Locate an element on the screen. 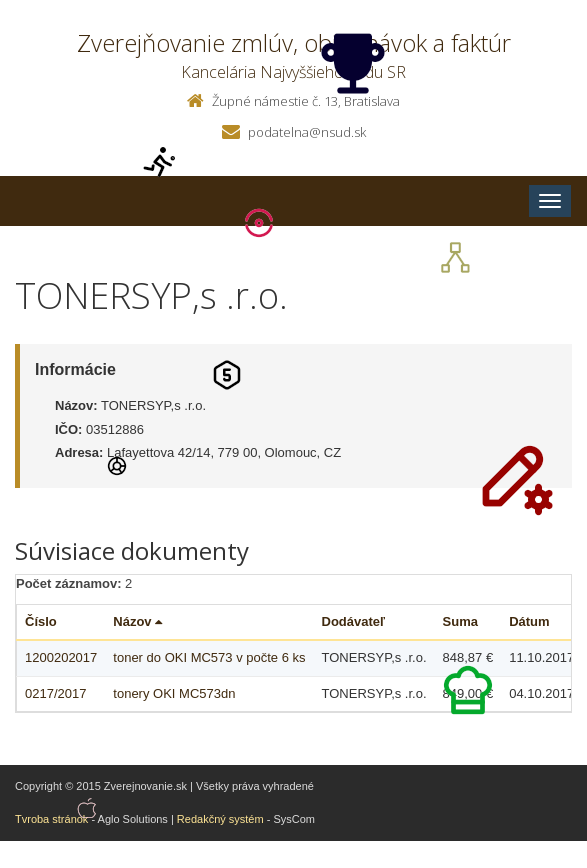 The height and width of the screenshot is (868, 587). view data breakdown in a donut chart is located at coordinates (117, 466).